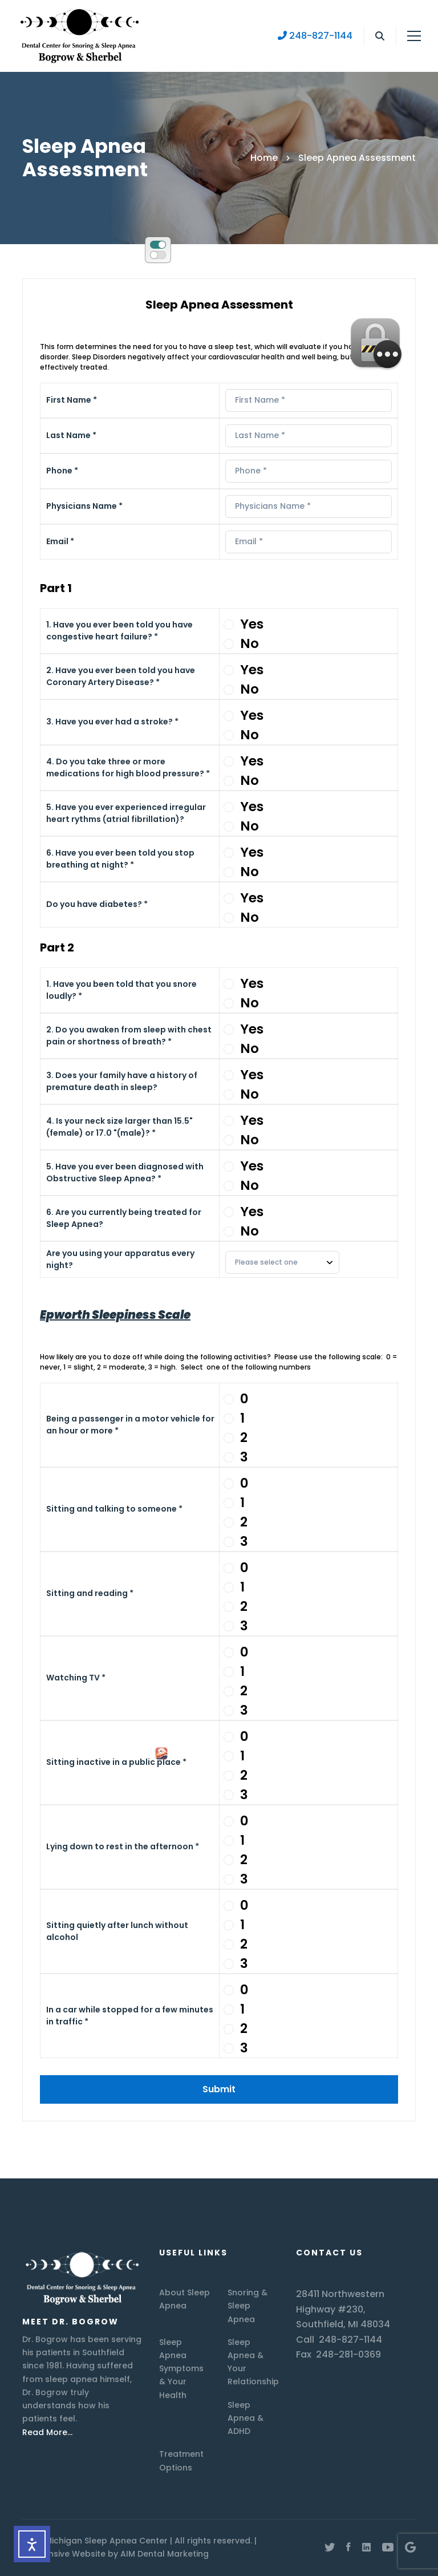  Describe the element at coordinates (161, 1753) in the screenshot. I see `open halloy IRC client` at that location.